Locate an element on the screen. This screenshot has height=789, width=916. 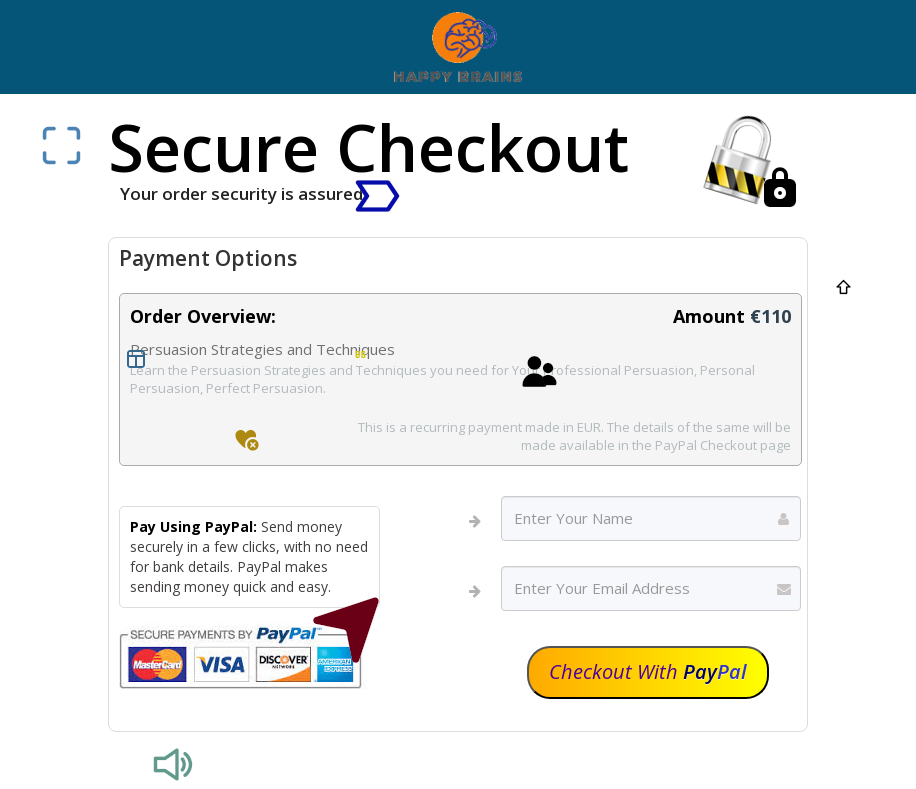
remove item from favorites is located at coordinates (247, 439).